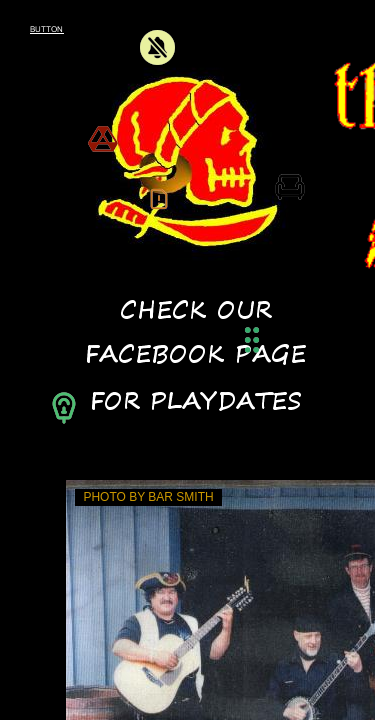 The image size is (375, 720). I want to click on find nearby parking meters, so click(64, 408).